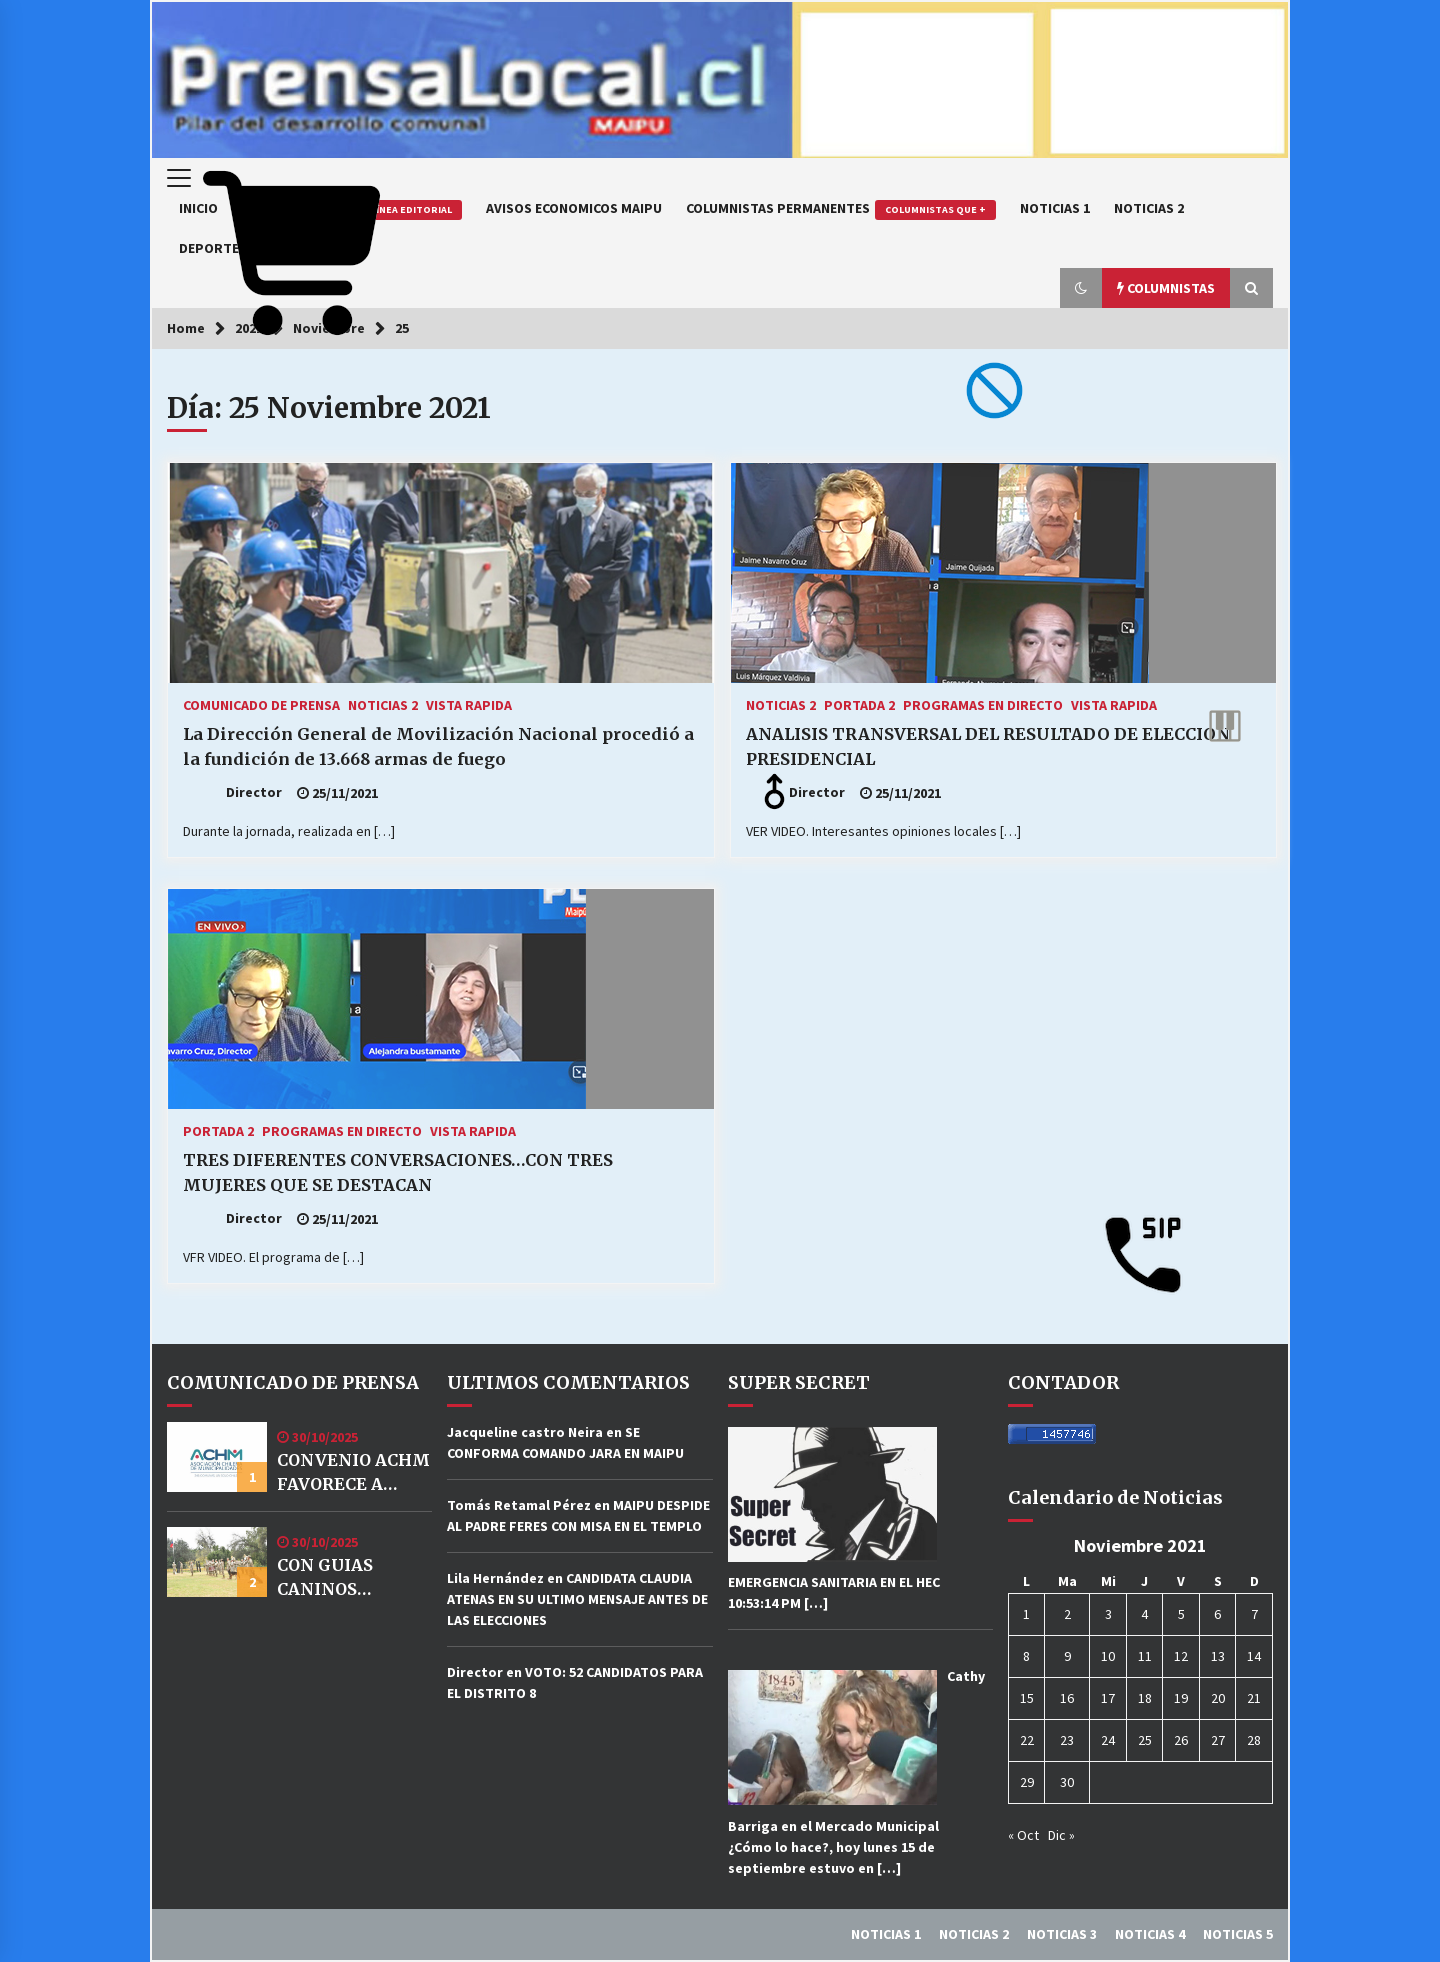 Image resolution: width=1440 pixels, height=1962 pixels. What do you see at coordinates (302, 255) in the screenshot?
I see `view your shopping cart` at bounding box center [302, 255].